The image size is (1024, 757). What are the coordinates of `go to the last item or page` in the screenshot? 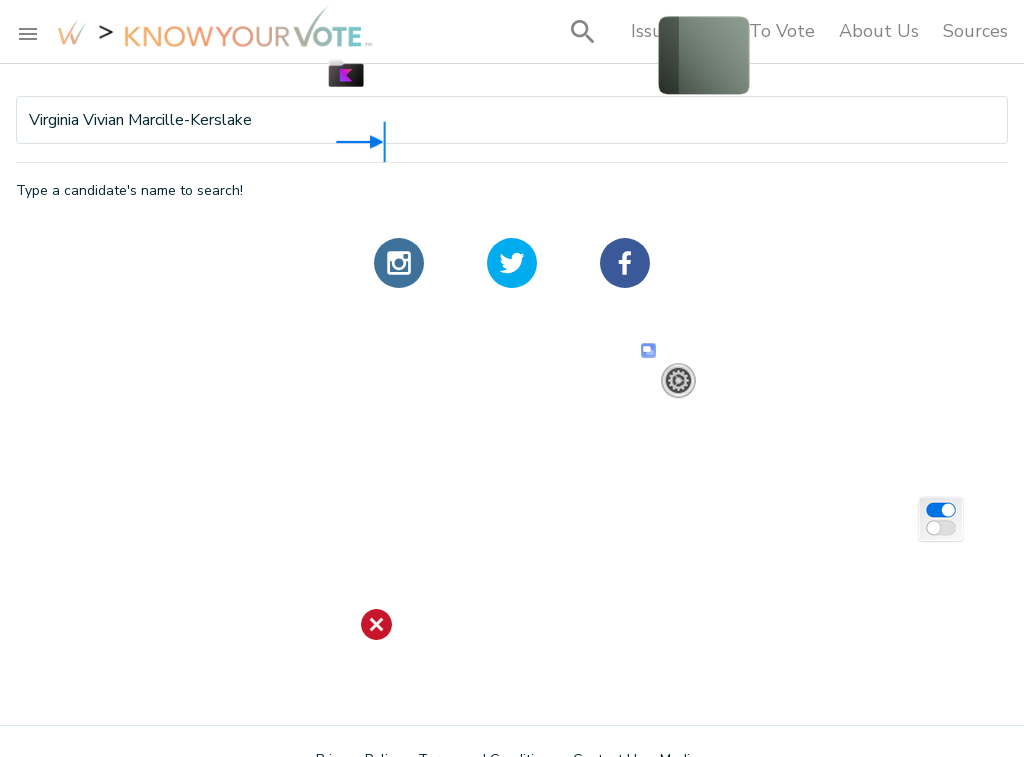 It's located at (361, 142).